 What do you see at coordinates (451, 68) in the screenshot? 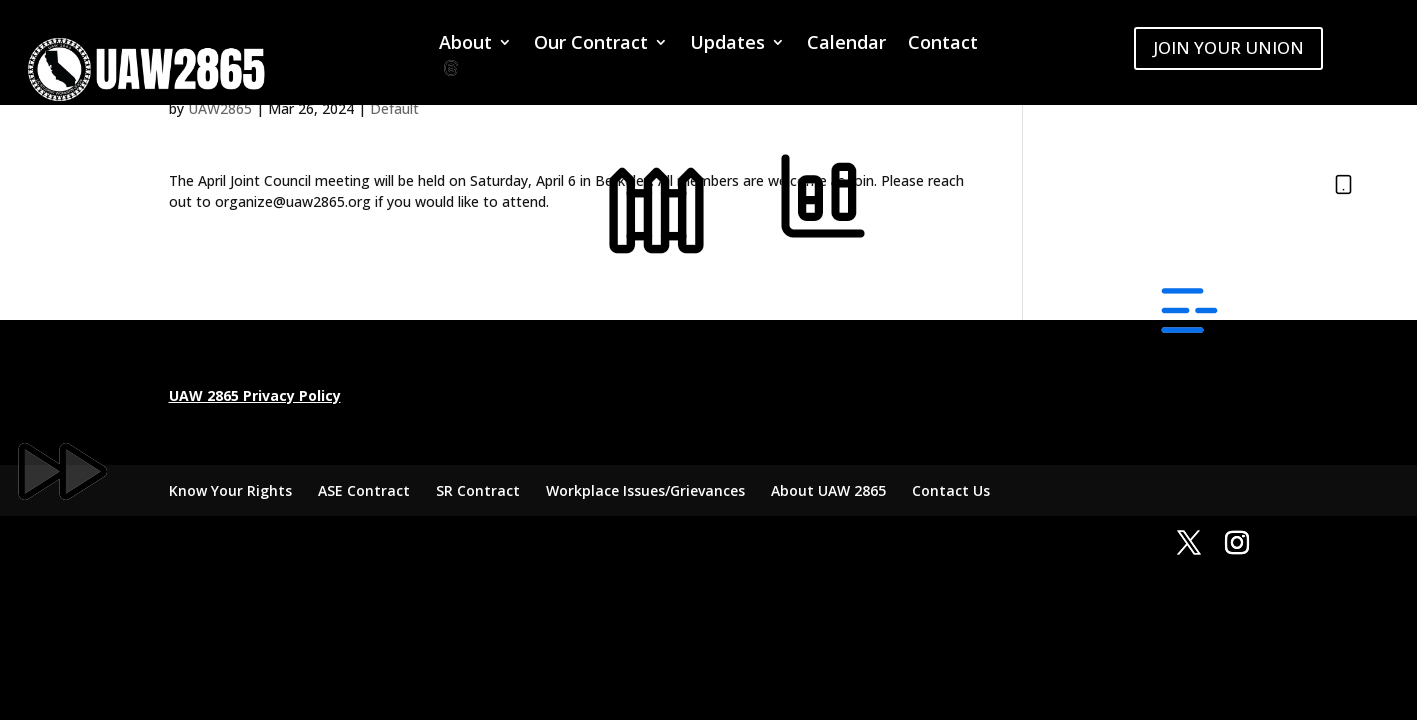
I see `open the Threads app` at bounding box center [451, 68].